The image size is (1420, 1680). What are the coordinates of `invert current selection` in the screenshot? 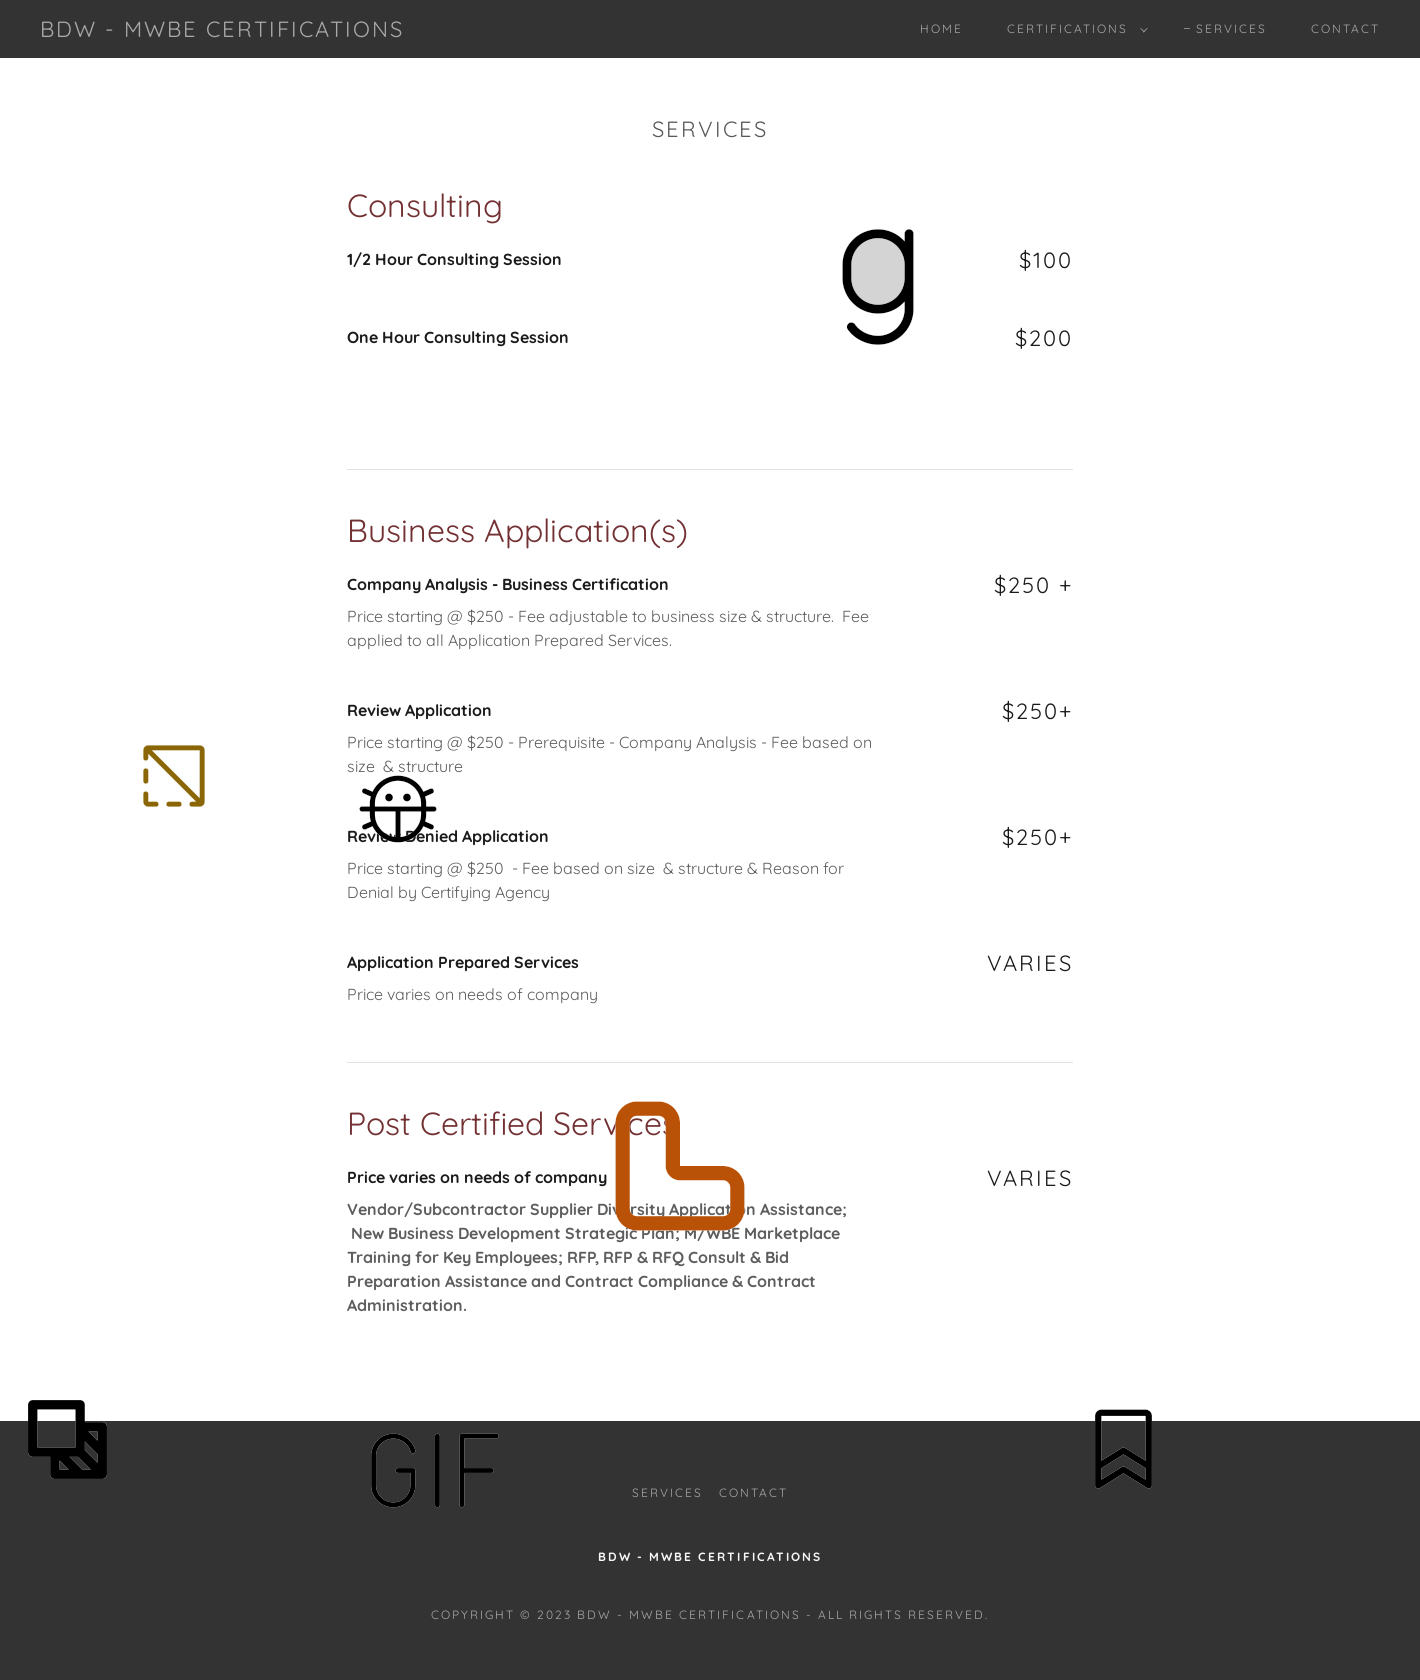 It's located at (174, 776).